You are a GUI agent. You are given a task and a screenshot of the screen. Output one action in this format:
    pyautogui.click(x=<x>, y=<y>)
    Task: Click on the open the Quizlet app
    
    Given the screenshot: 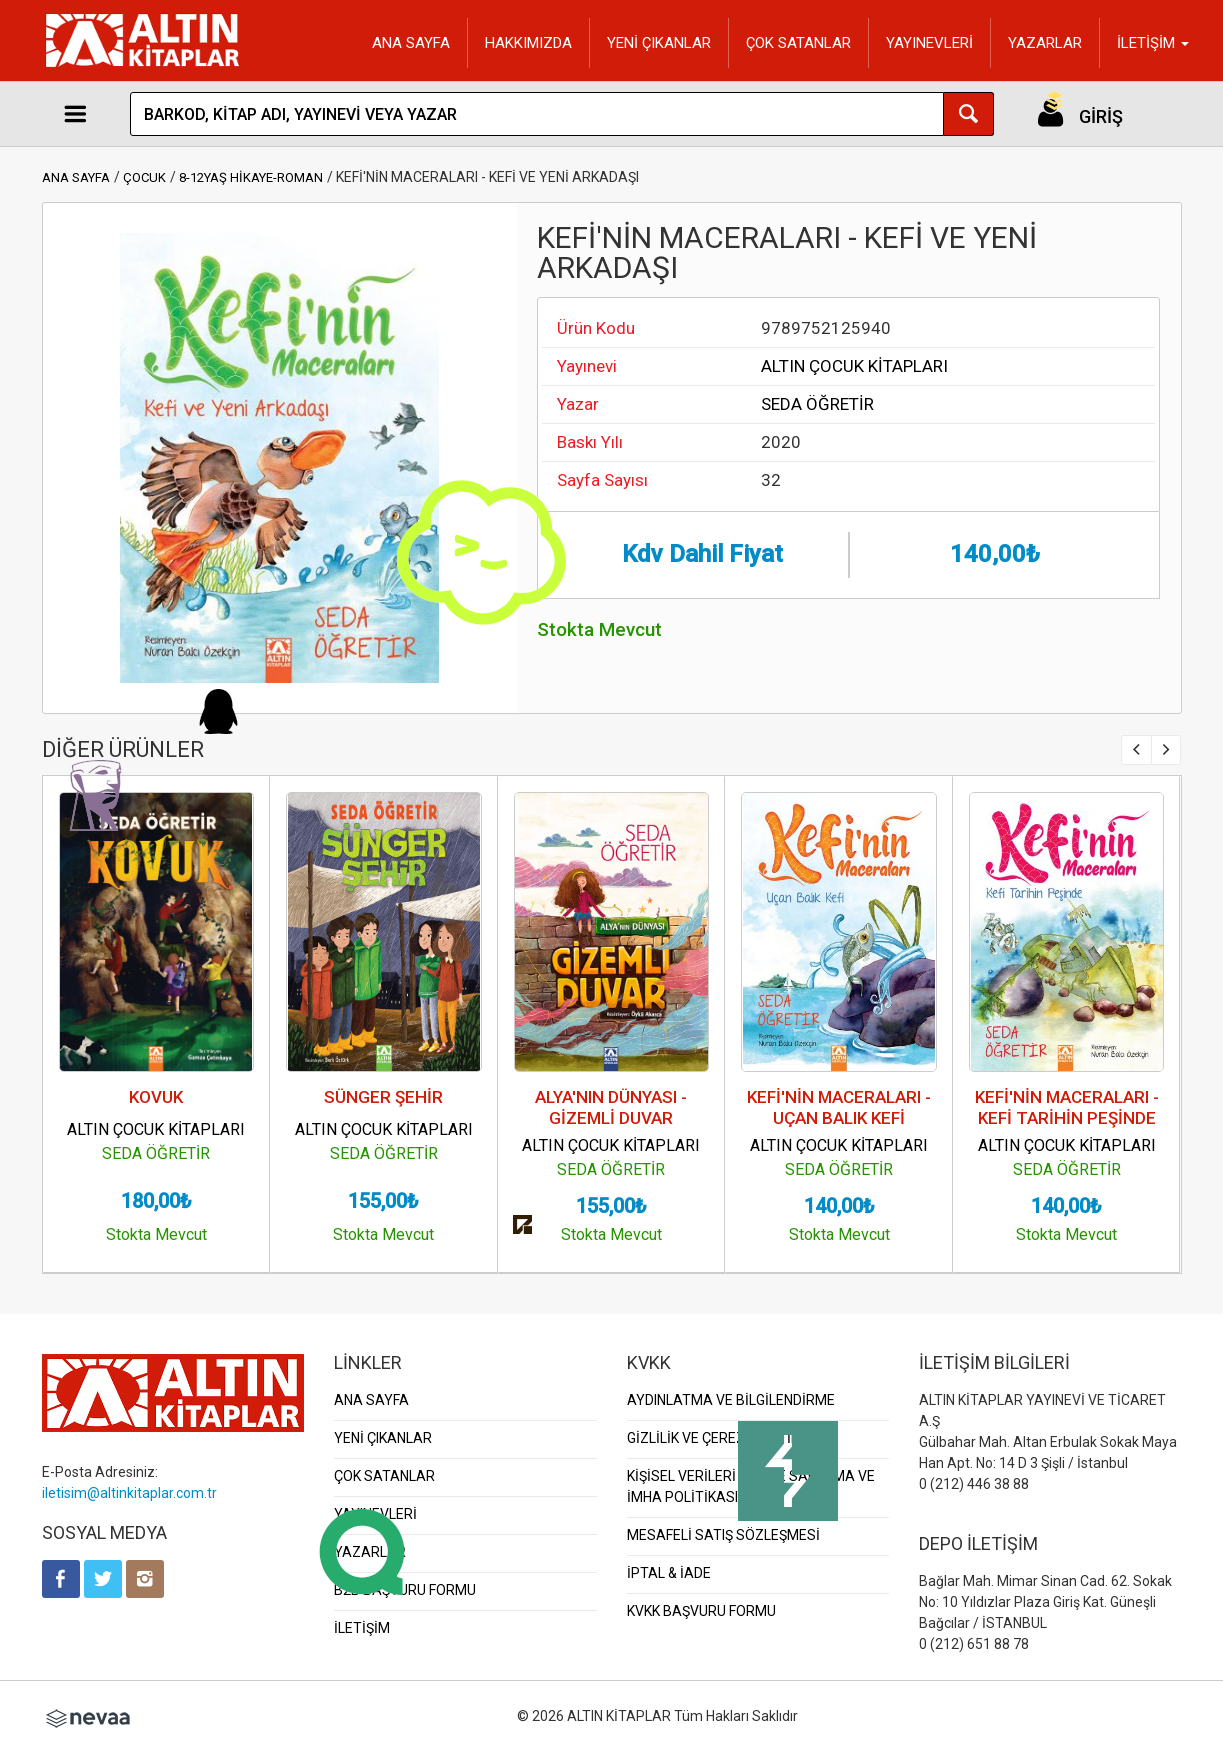 What is the action you would take?
    pyautogui.click(x=362, y=1552)
    